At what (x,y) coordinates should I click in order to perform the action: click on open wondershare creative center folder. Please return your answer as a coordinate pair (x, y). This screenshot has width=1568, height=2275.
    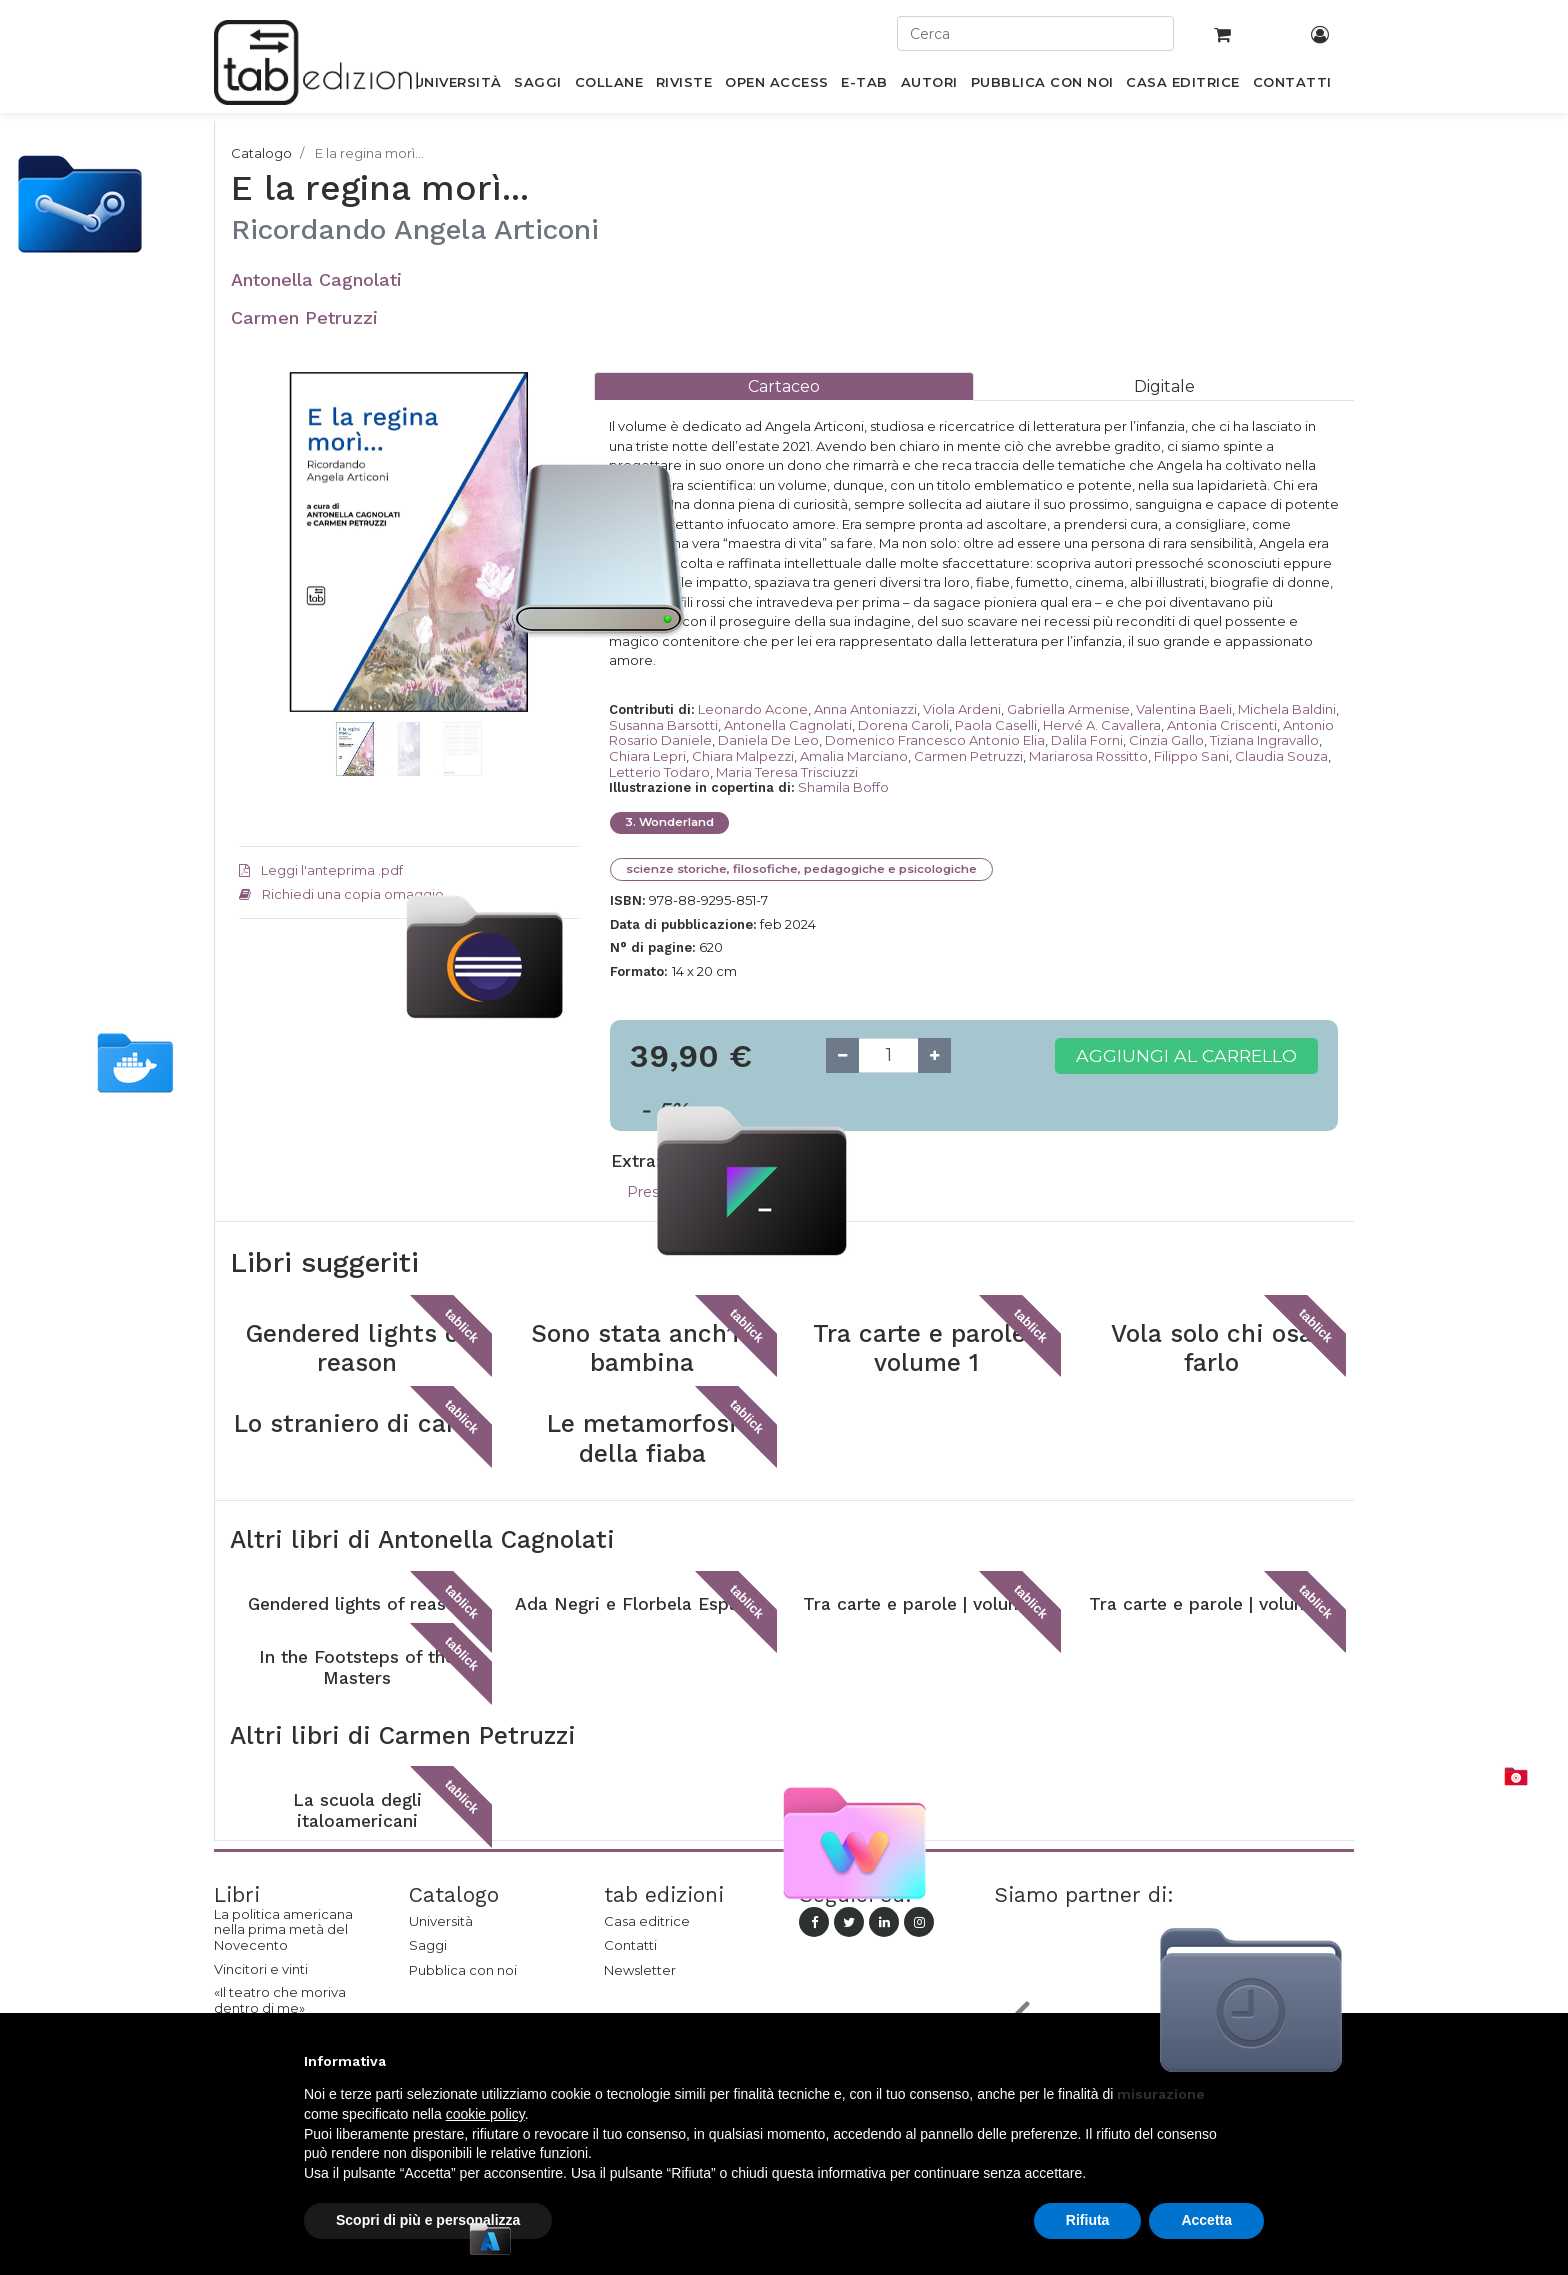
    Looking at the image, I should click on (854, 1847).